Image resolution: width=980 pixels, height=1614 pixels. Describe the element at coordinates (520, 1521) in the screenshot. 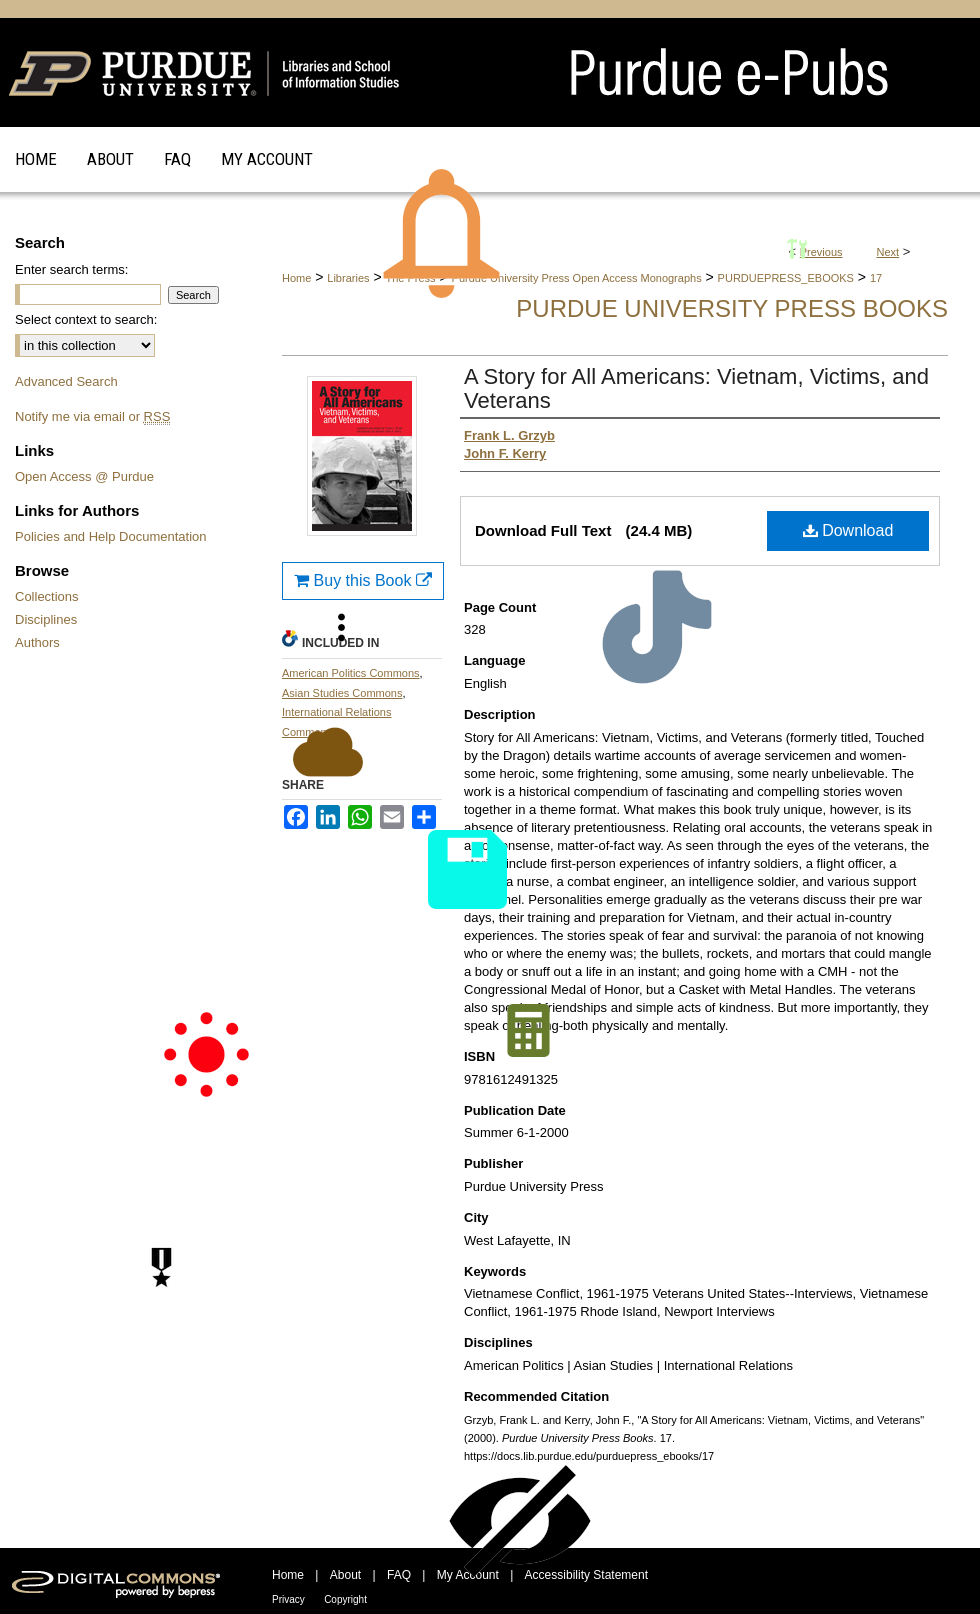

I see `hide password or sensitive content` at that location.